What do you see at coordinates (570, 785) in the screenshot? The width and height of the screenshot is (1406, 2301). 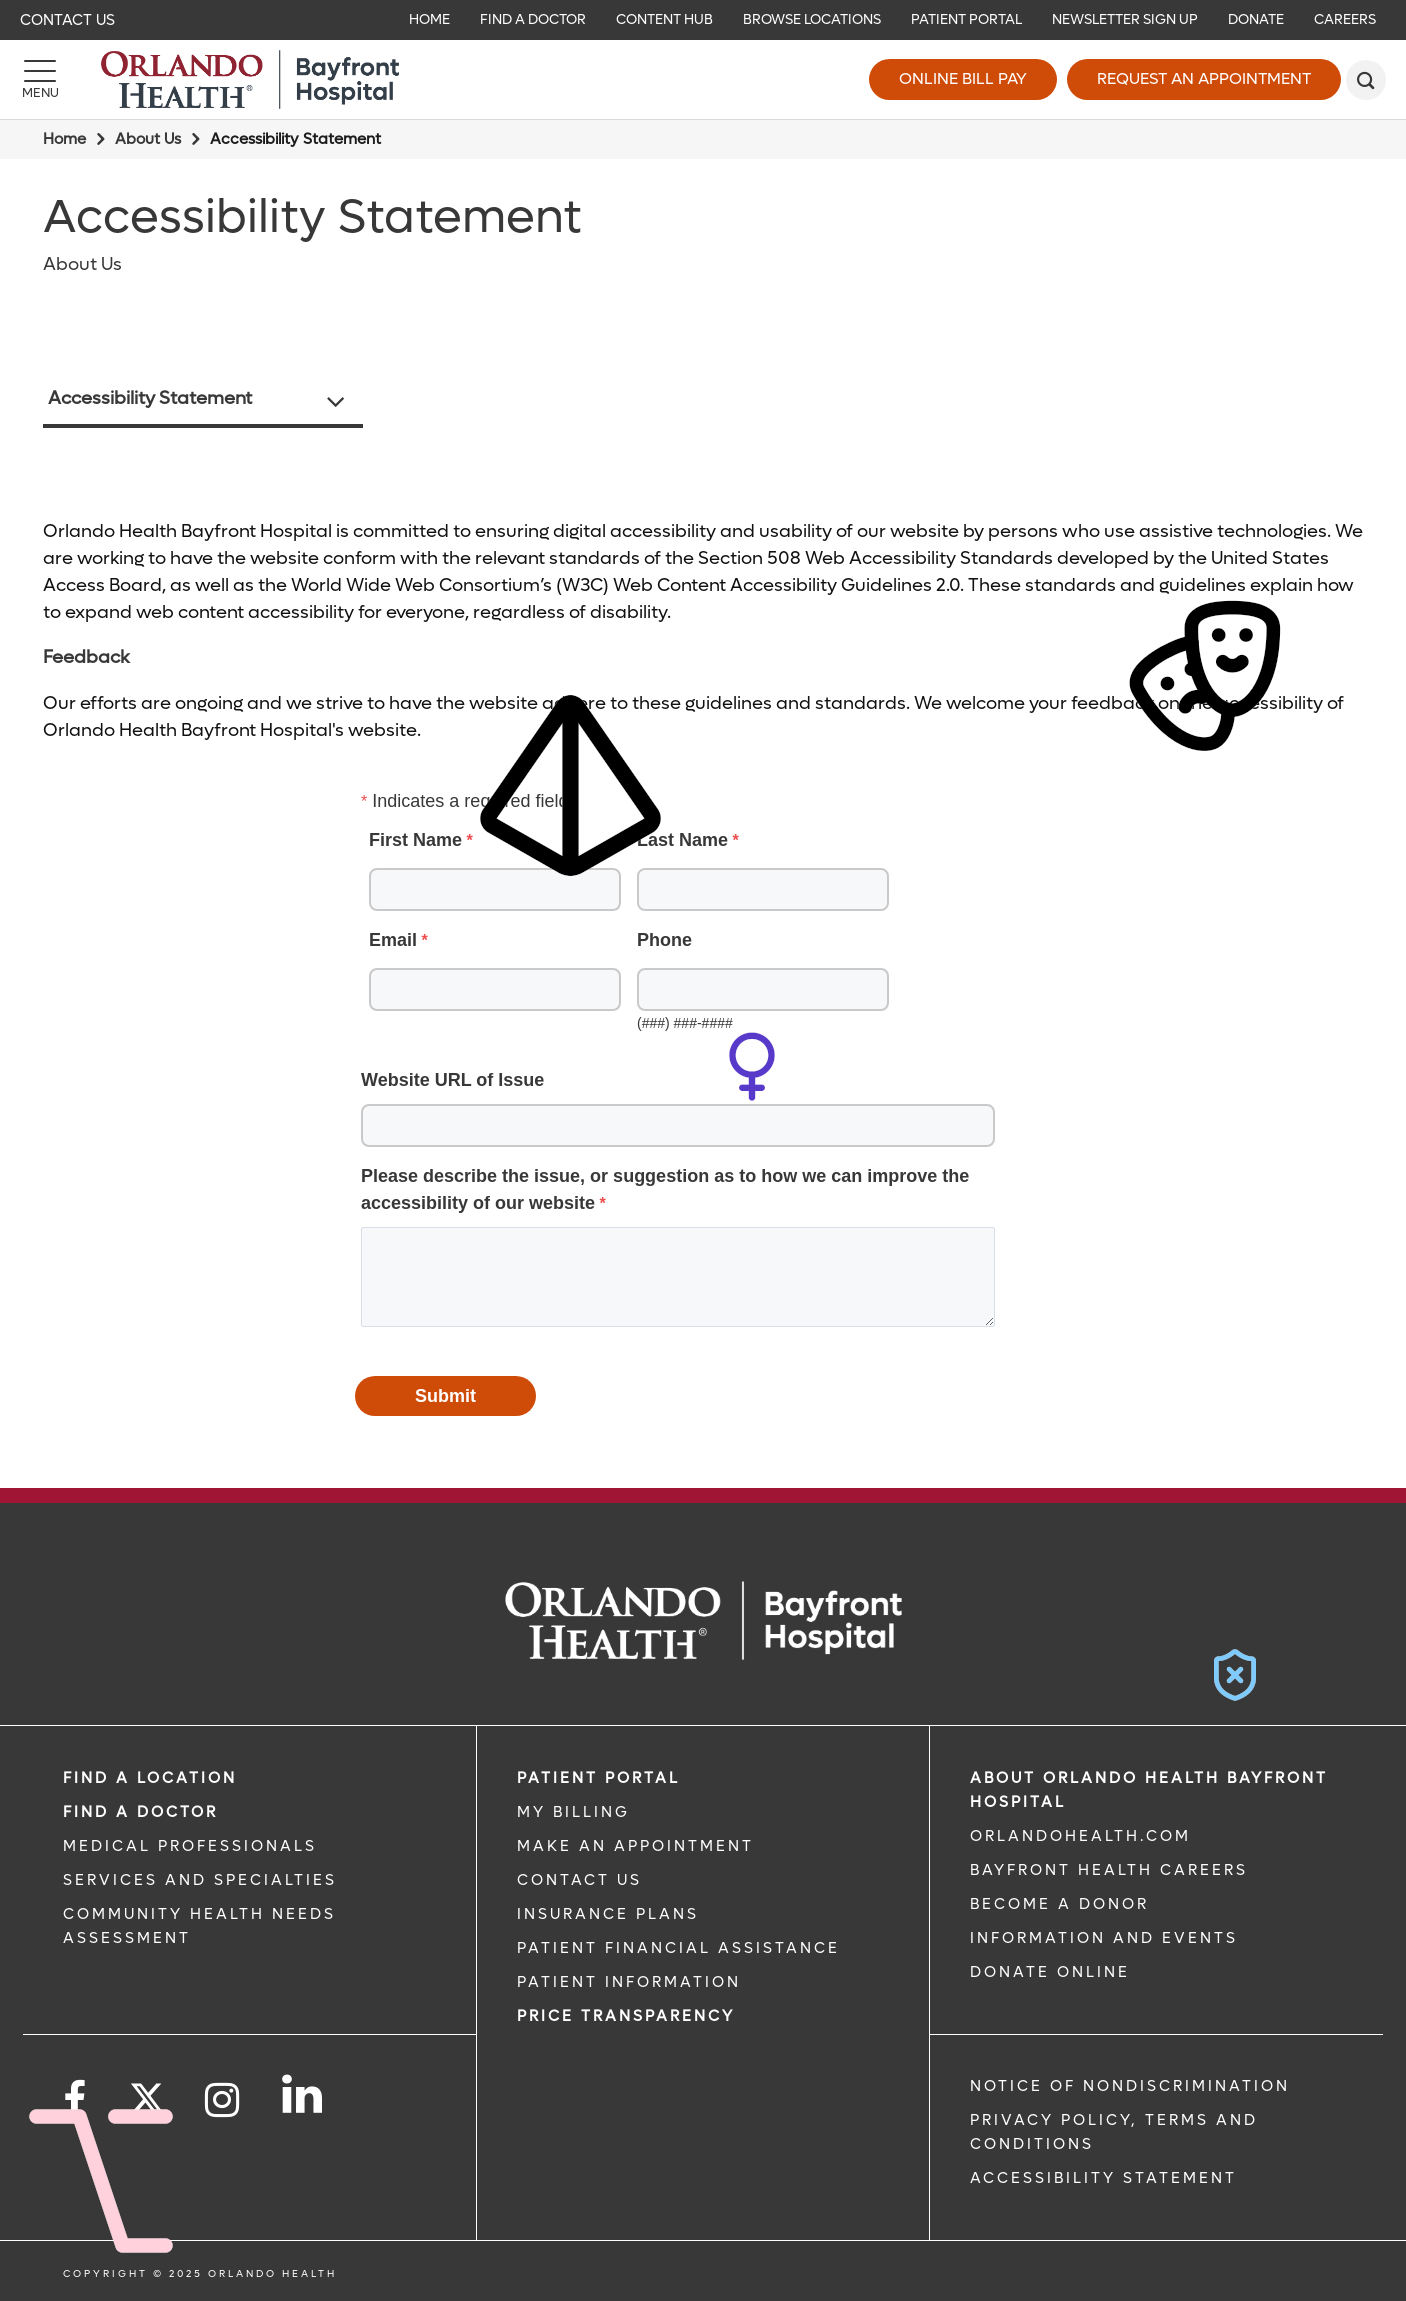 I see `view 3D model or object` at bounding box center [570, 785].